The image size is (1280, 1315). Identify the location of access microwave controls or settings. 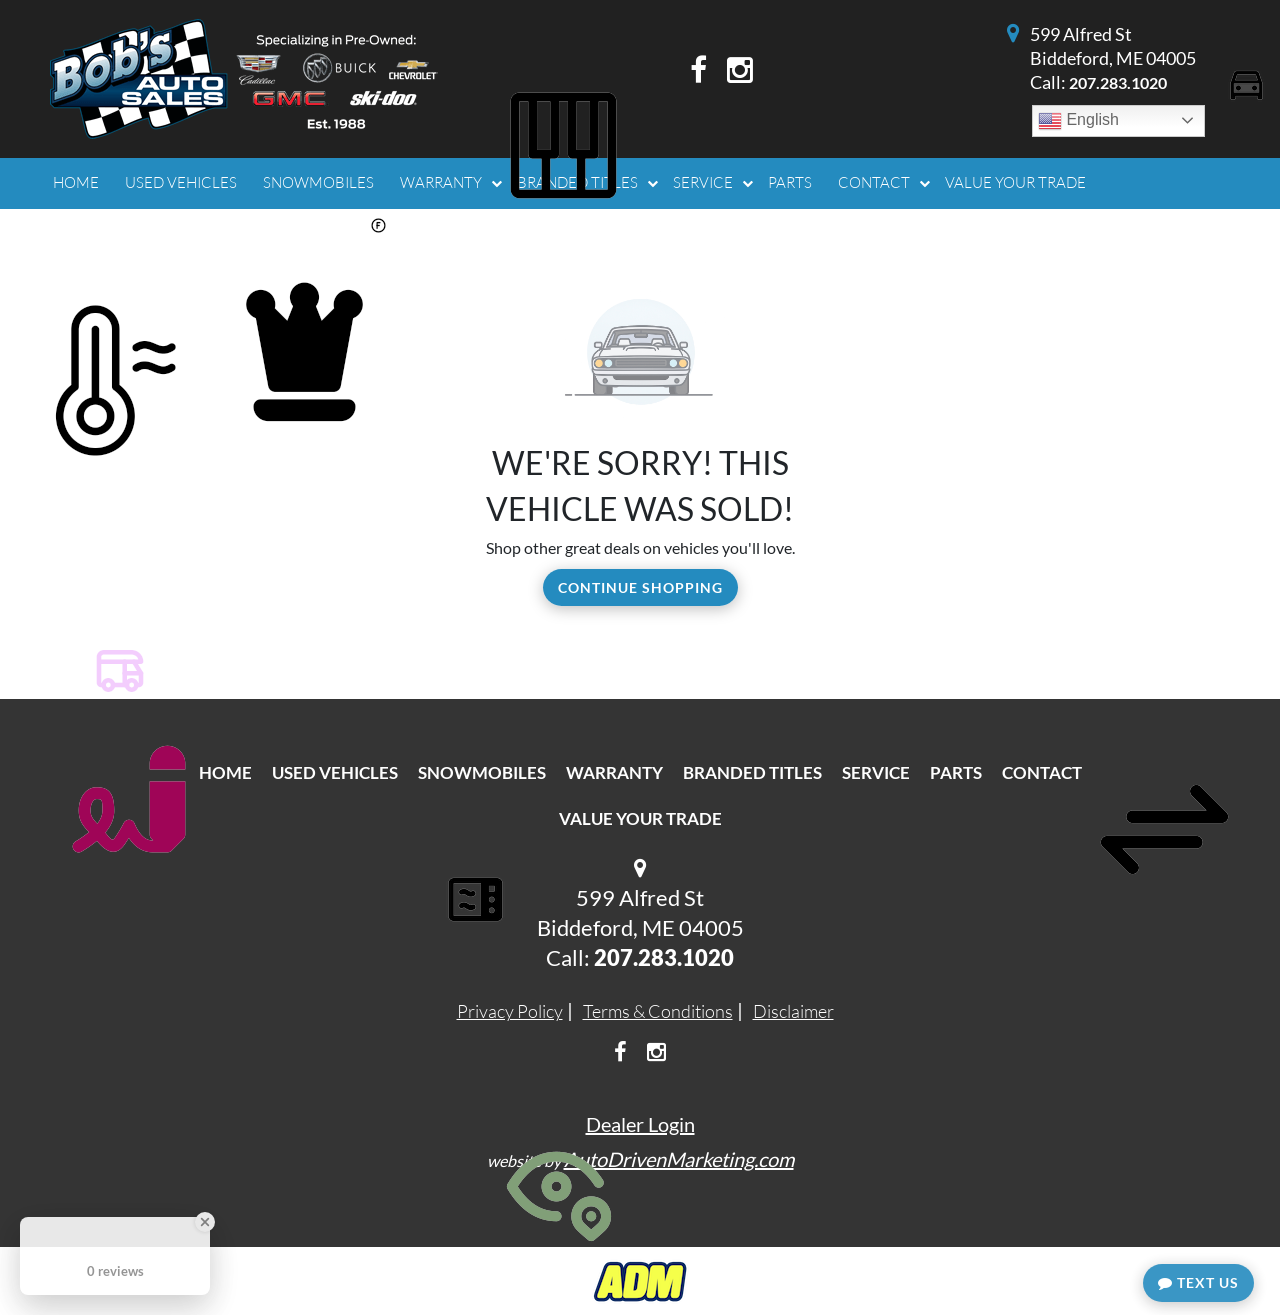
(475, 899).